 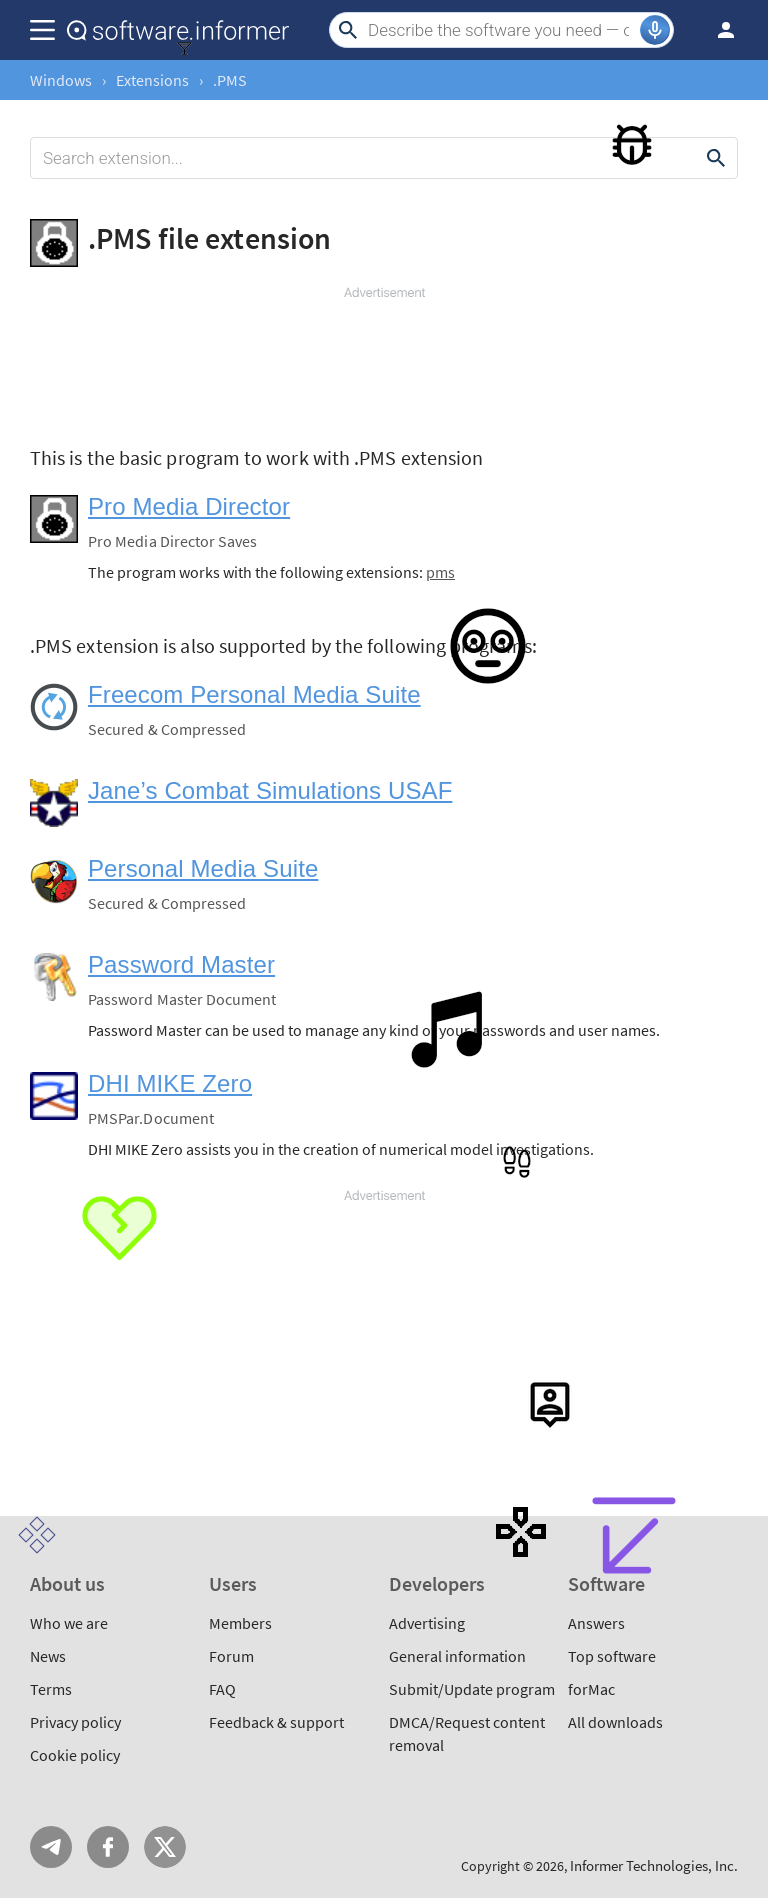 What do you see at coordinates (550, 1404) in the screenshot?
I see `view a person's location on the map` at bounding box center [550, 1404].